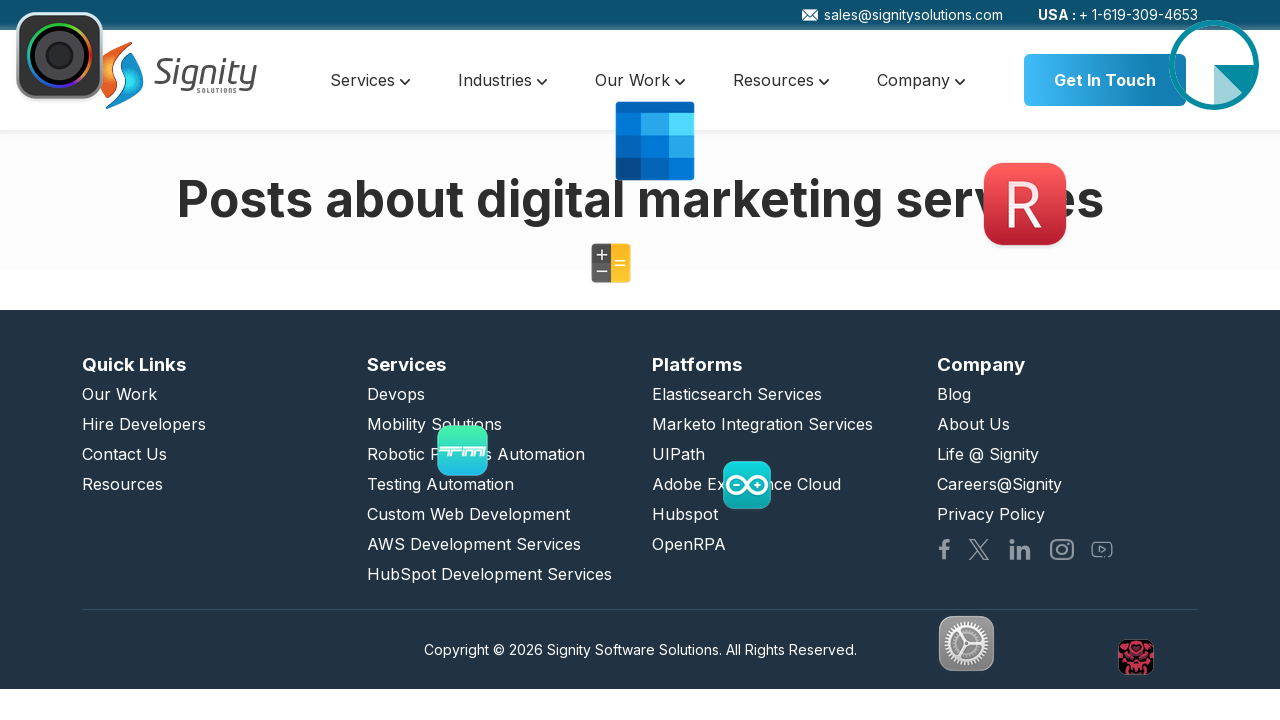  Describe the element at coordinates (1214, 65) in the screenshot. I see `view disk storage usage` at that location.